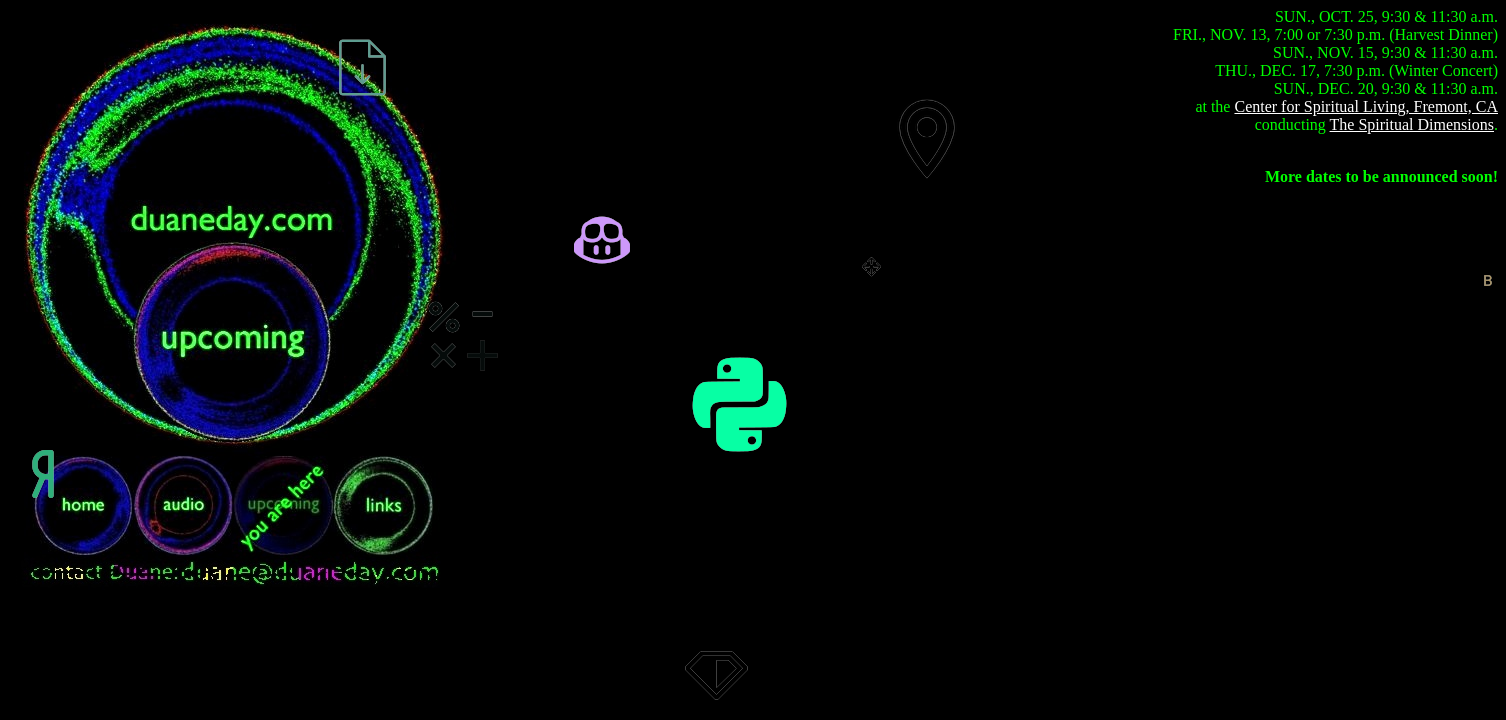 The height and width of the screenshot is (720, 1506). I want to click on view current location on map, so click(927, 139).